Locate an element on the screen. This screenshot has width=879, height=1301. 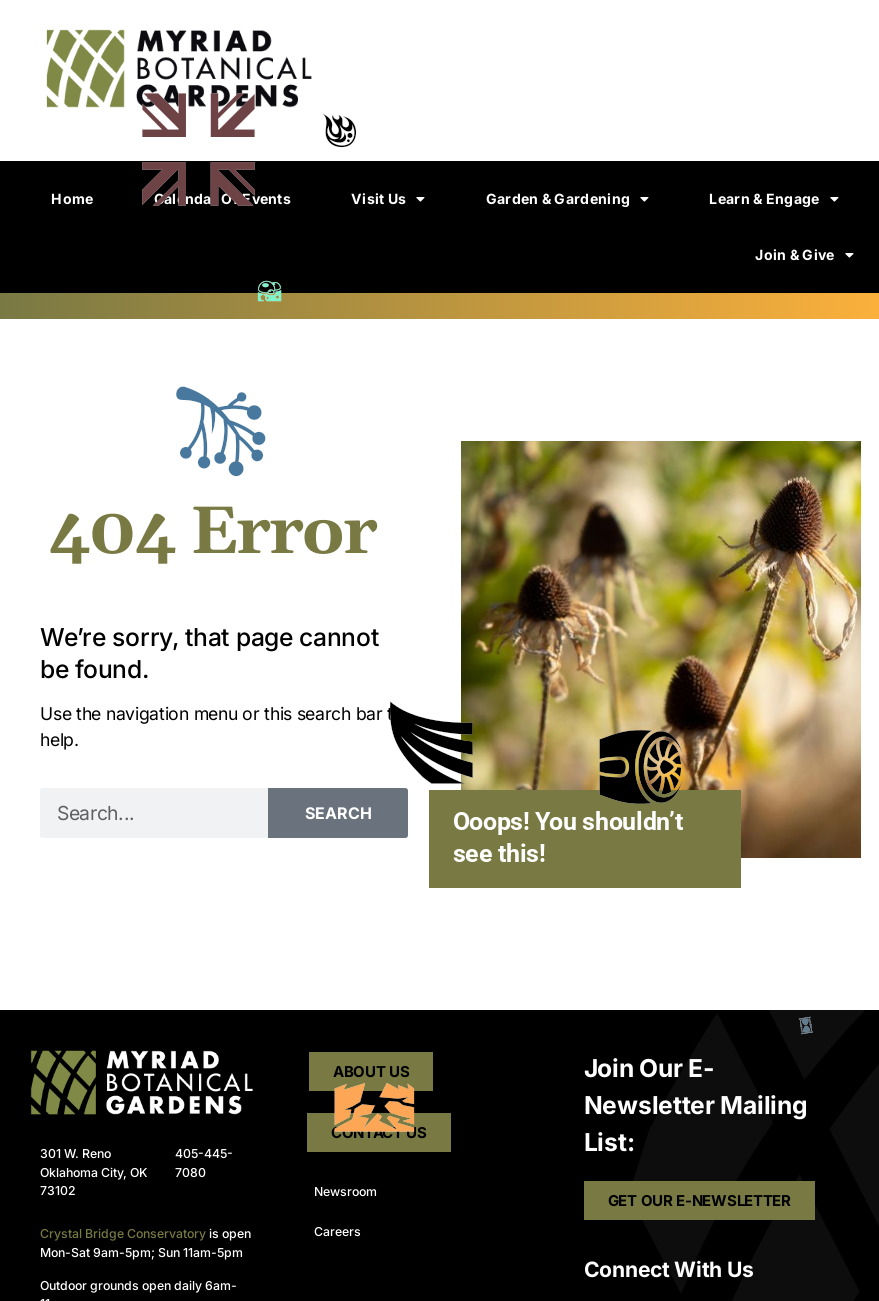
elderberry ingredient or crafting material is located at coordinates (220, 429).